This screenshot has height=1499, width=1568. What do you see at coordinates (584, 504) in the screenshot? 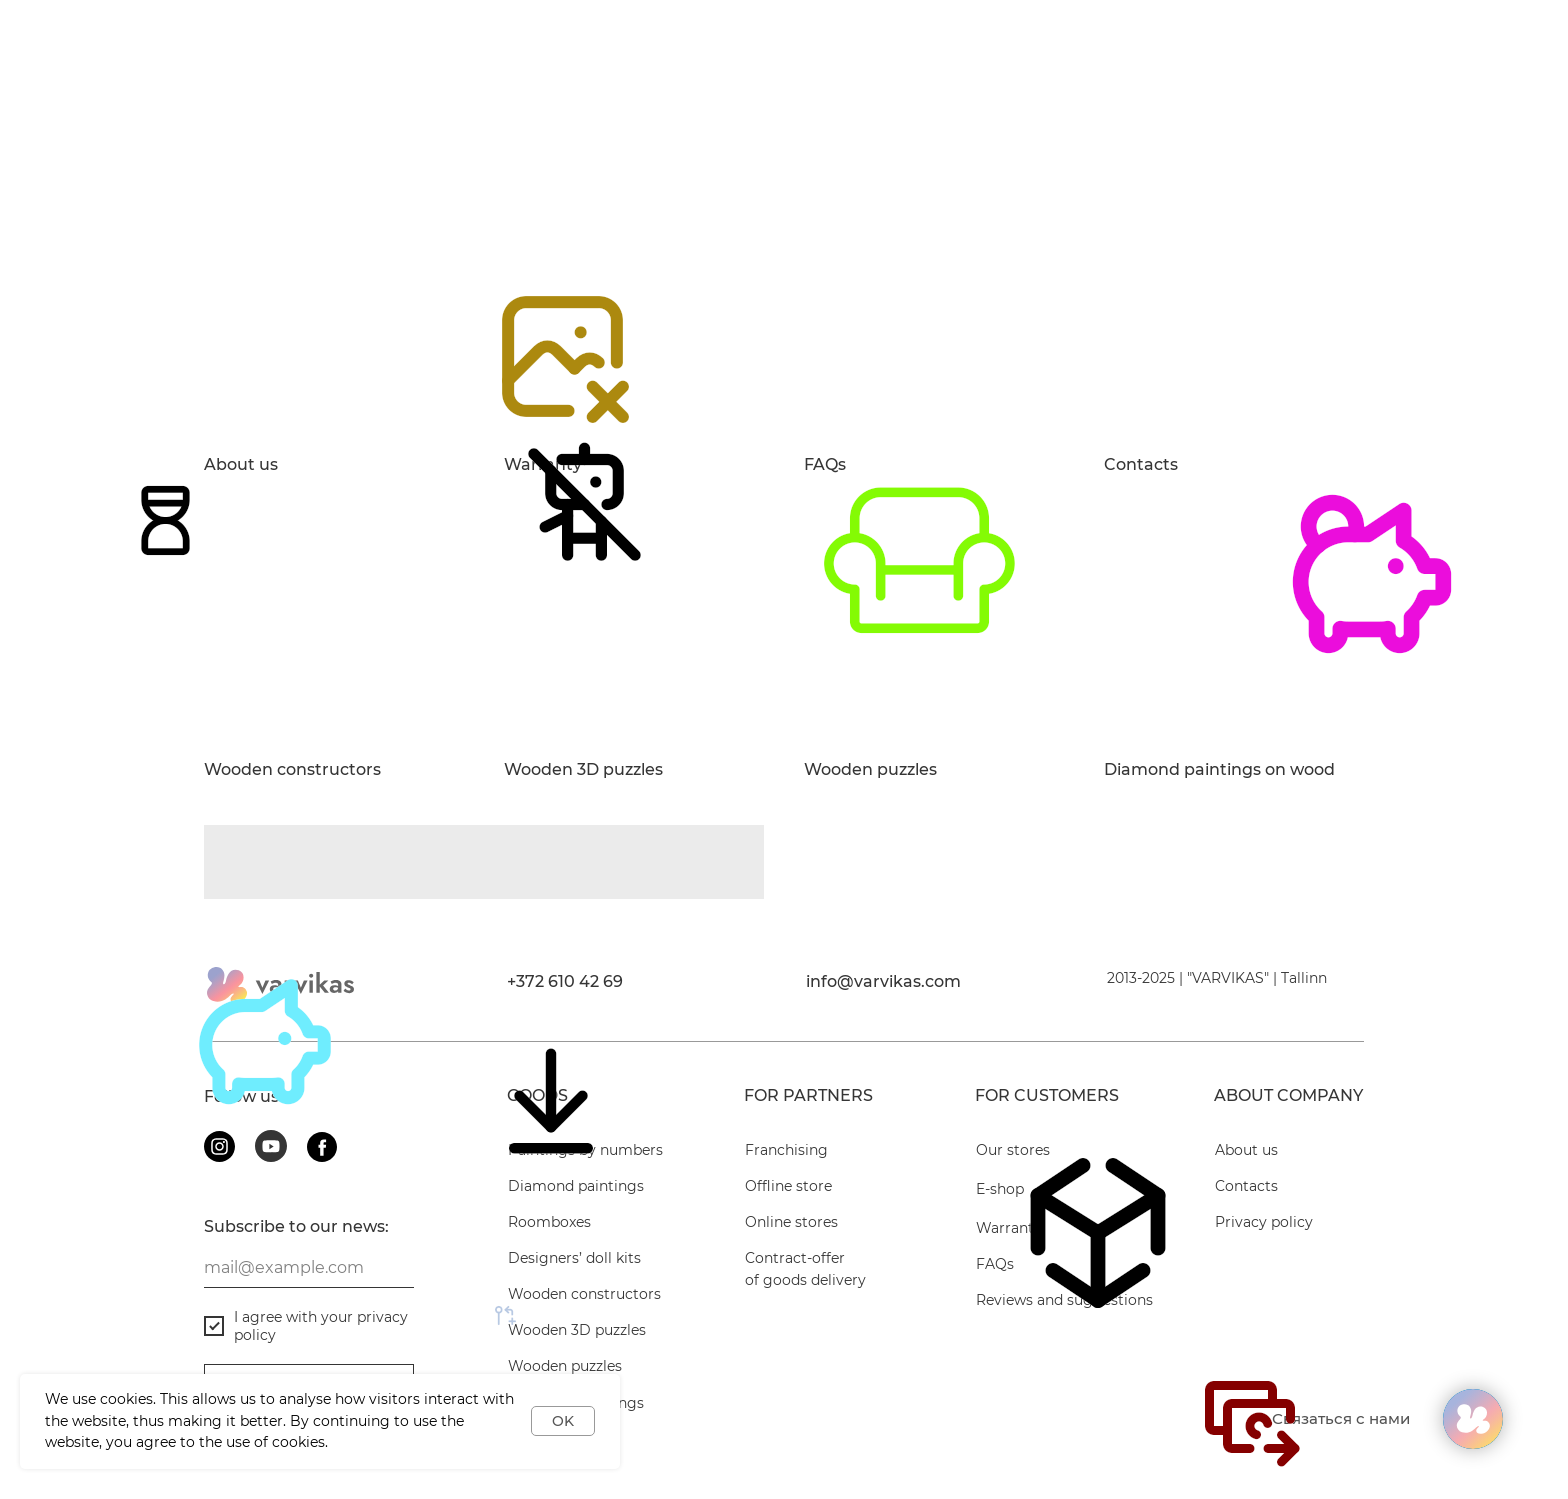
I see `disable bot or automated features` at bounding box center [584, 504].